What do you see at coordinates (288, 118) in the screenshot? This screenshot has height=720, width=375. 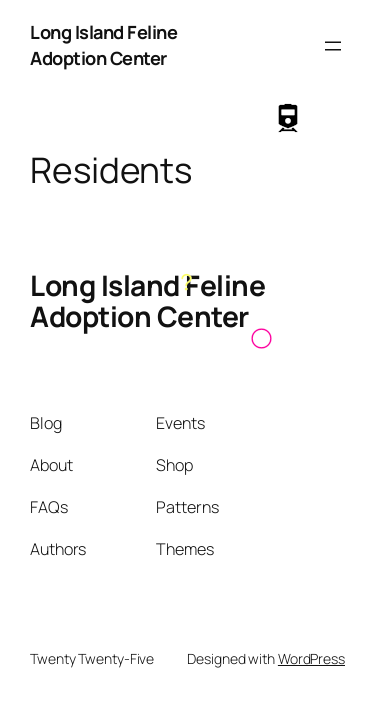 I see `view train schedules or rail services` at bounding box center [288, 118].